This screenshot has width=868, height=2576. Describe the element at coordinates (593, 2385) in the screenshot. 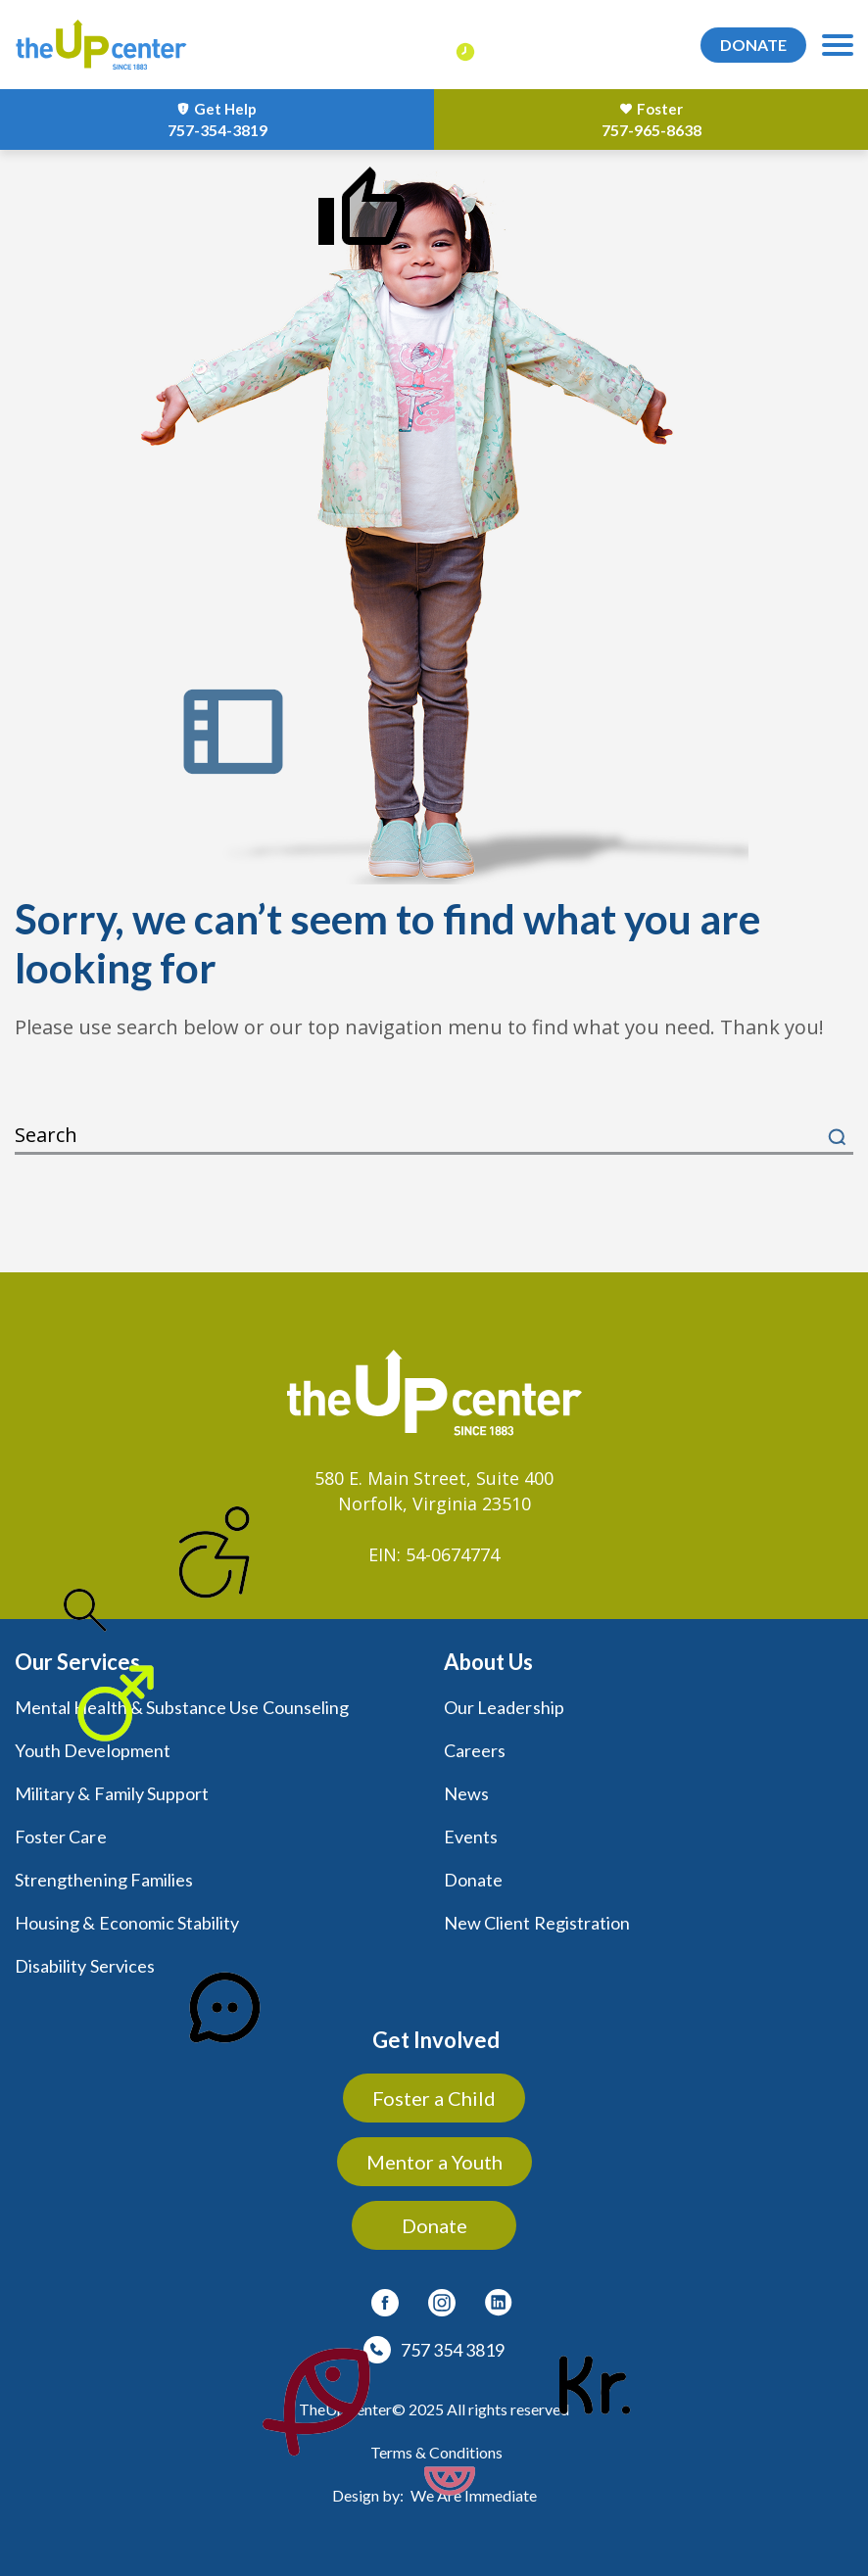

I see `indicates danish krone currency` at that location.